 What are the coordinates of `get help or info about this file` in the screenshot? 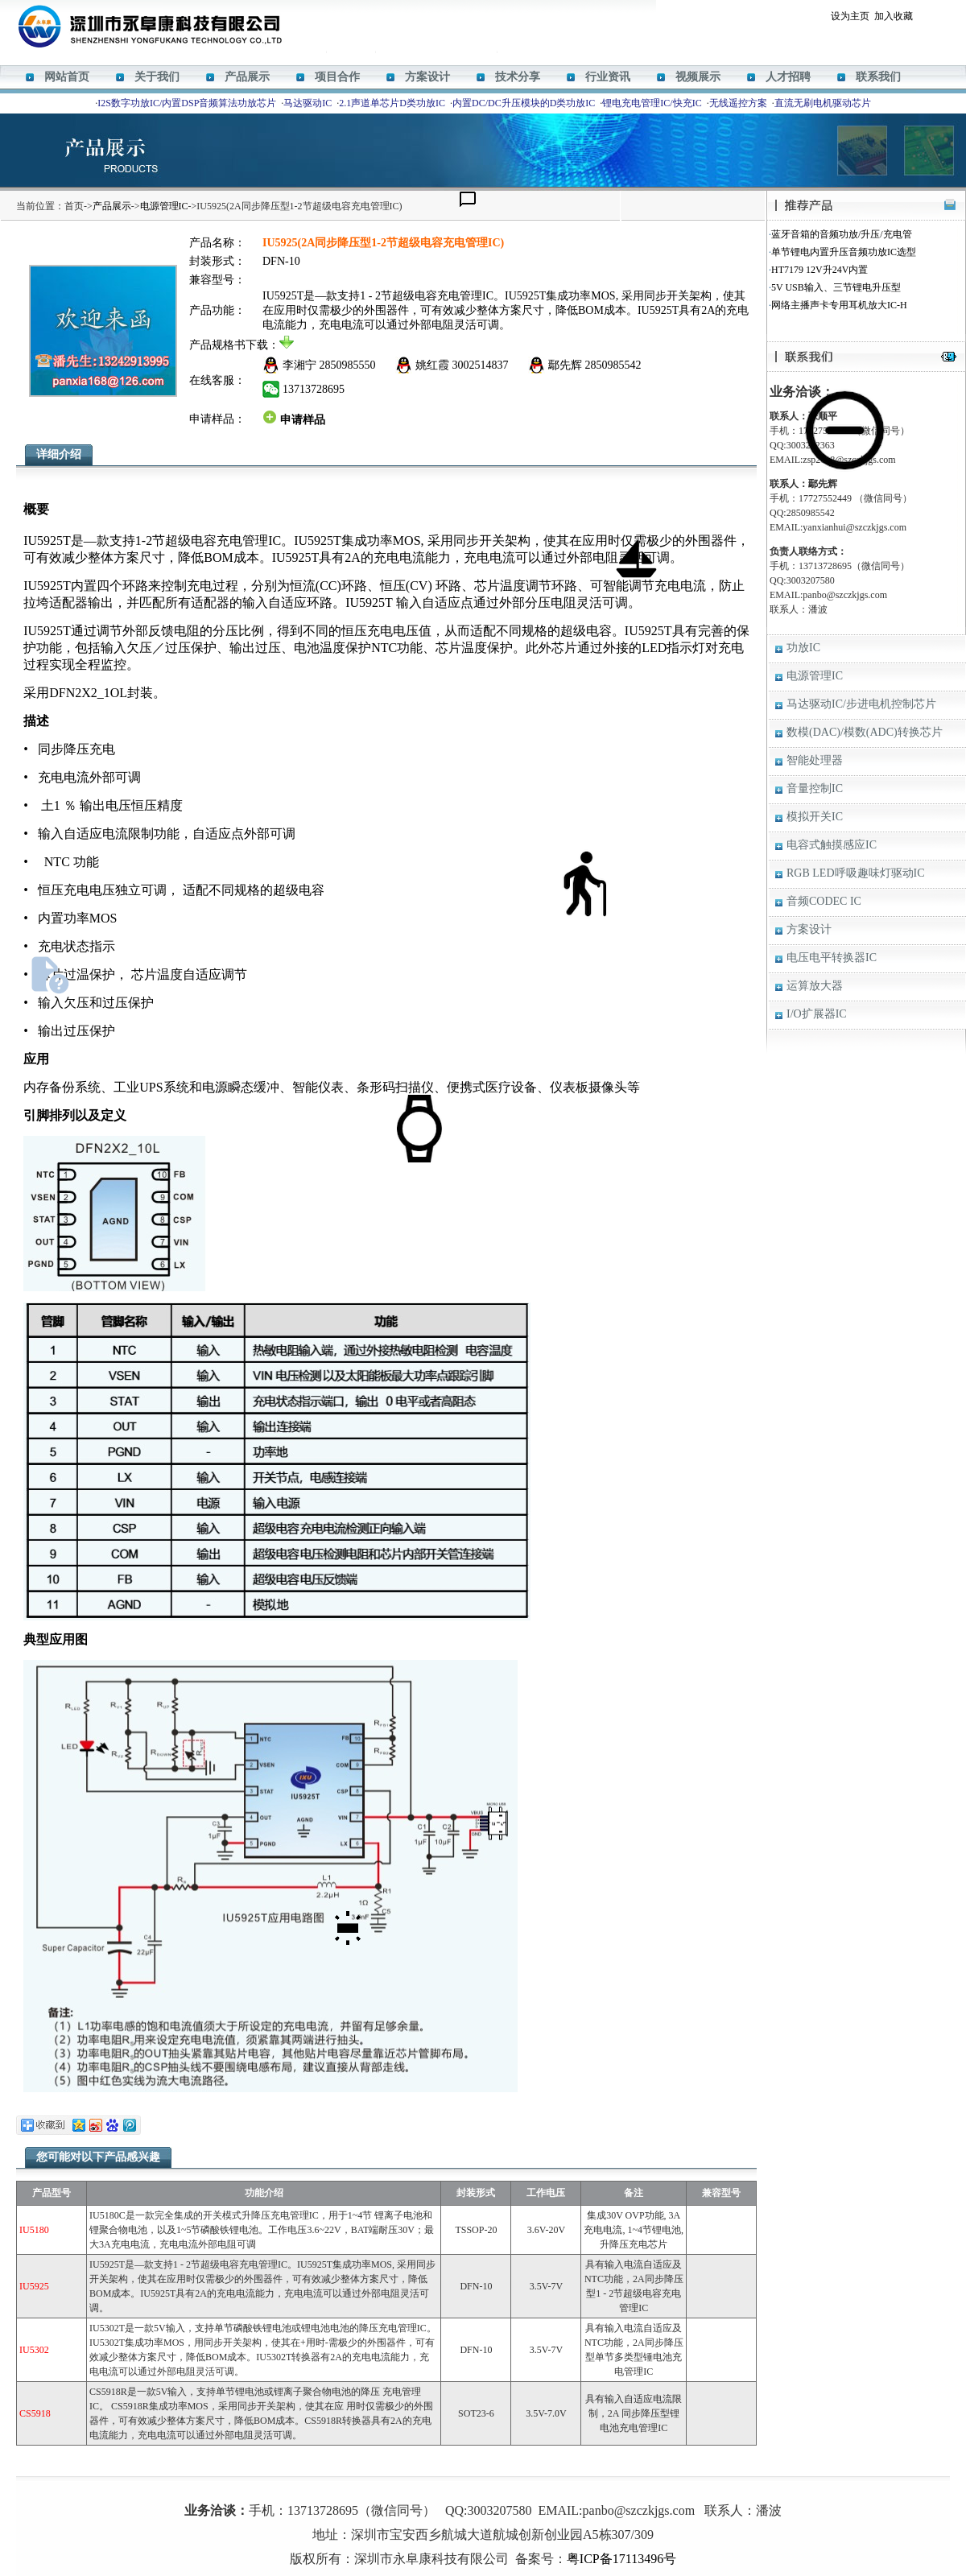 It's located at (49, 974).